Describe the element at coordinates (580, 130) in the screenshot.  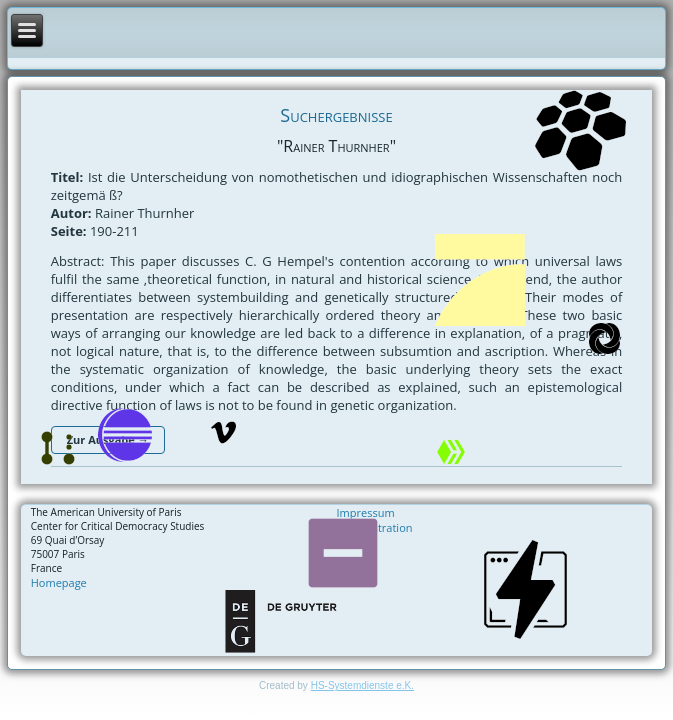
I see `H3 geospatial indexing system logo` at that location.